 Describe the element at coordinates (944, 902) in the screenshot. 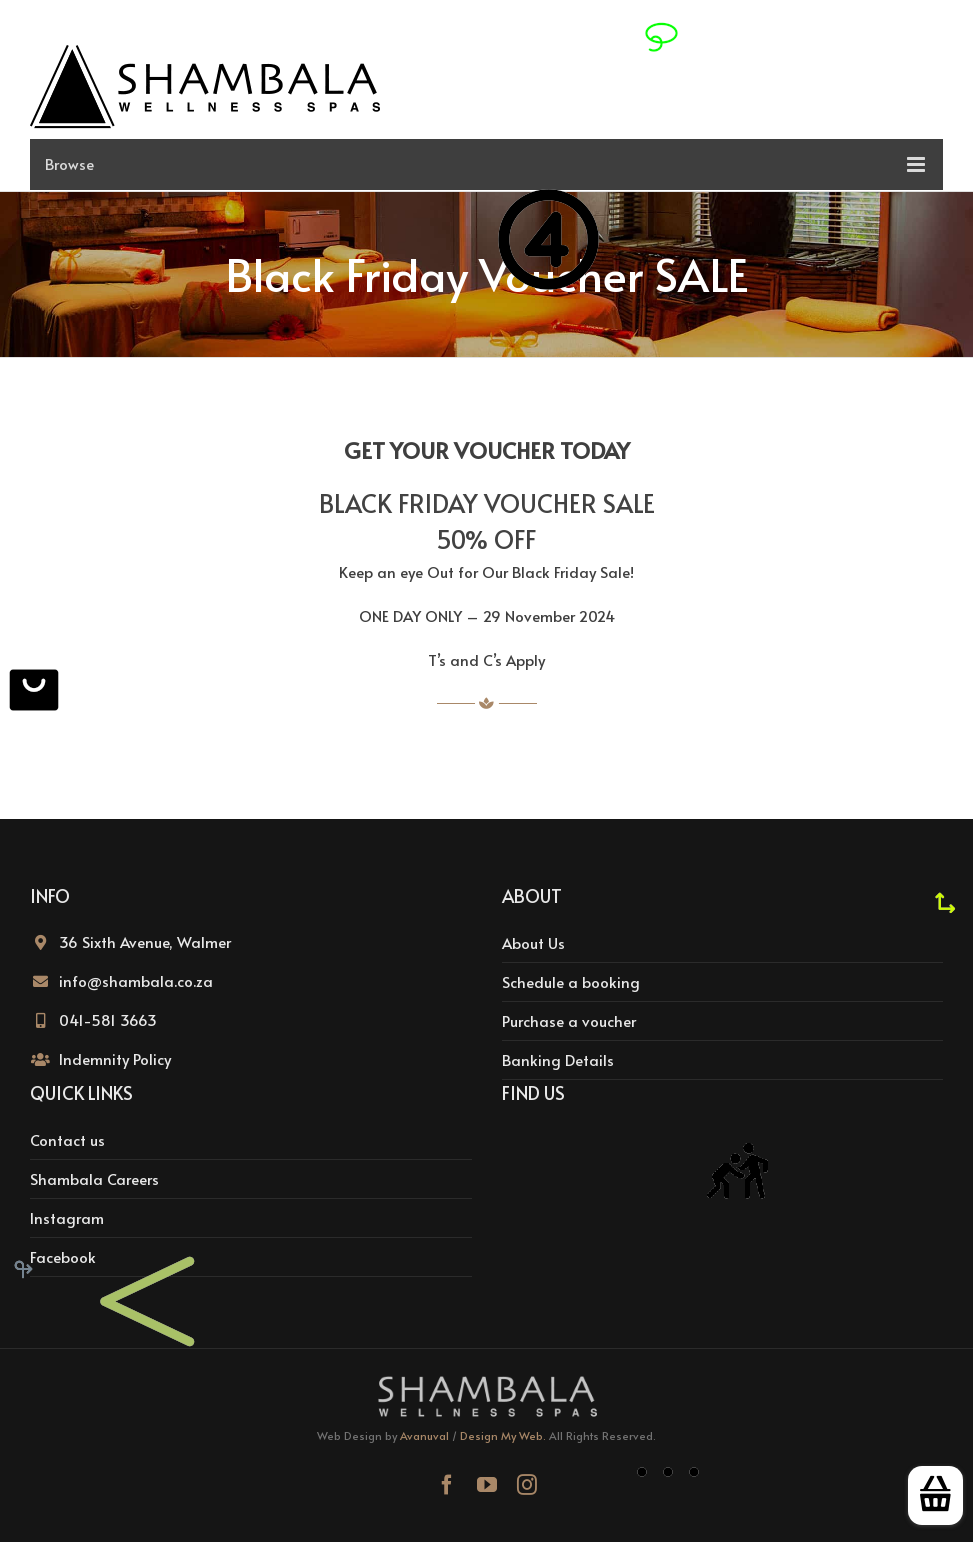

I see `indicates a path or vector direction` at that location.